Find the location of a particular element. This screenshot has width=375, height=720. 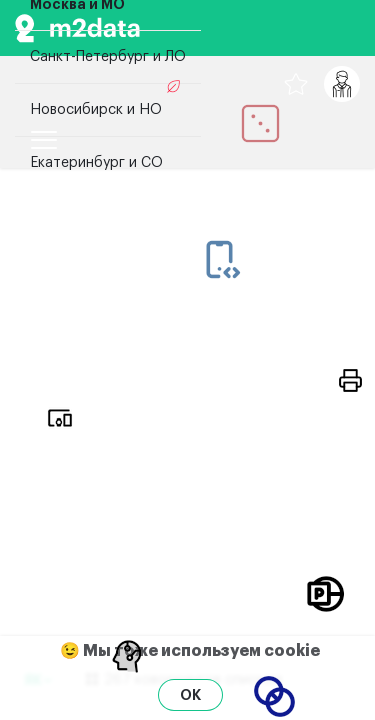

print the current document is located at coordinates (350, 380).